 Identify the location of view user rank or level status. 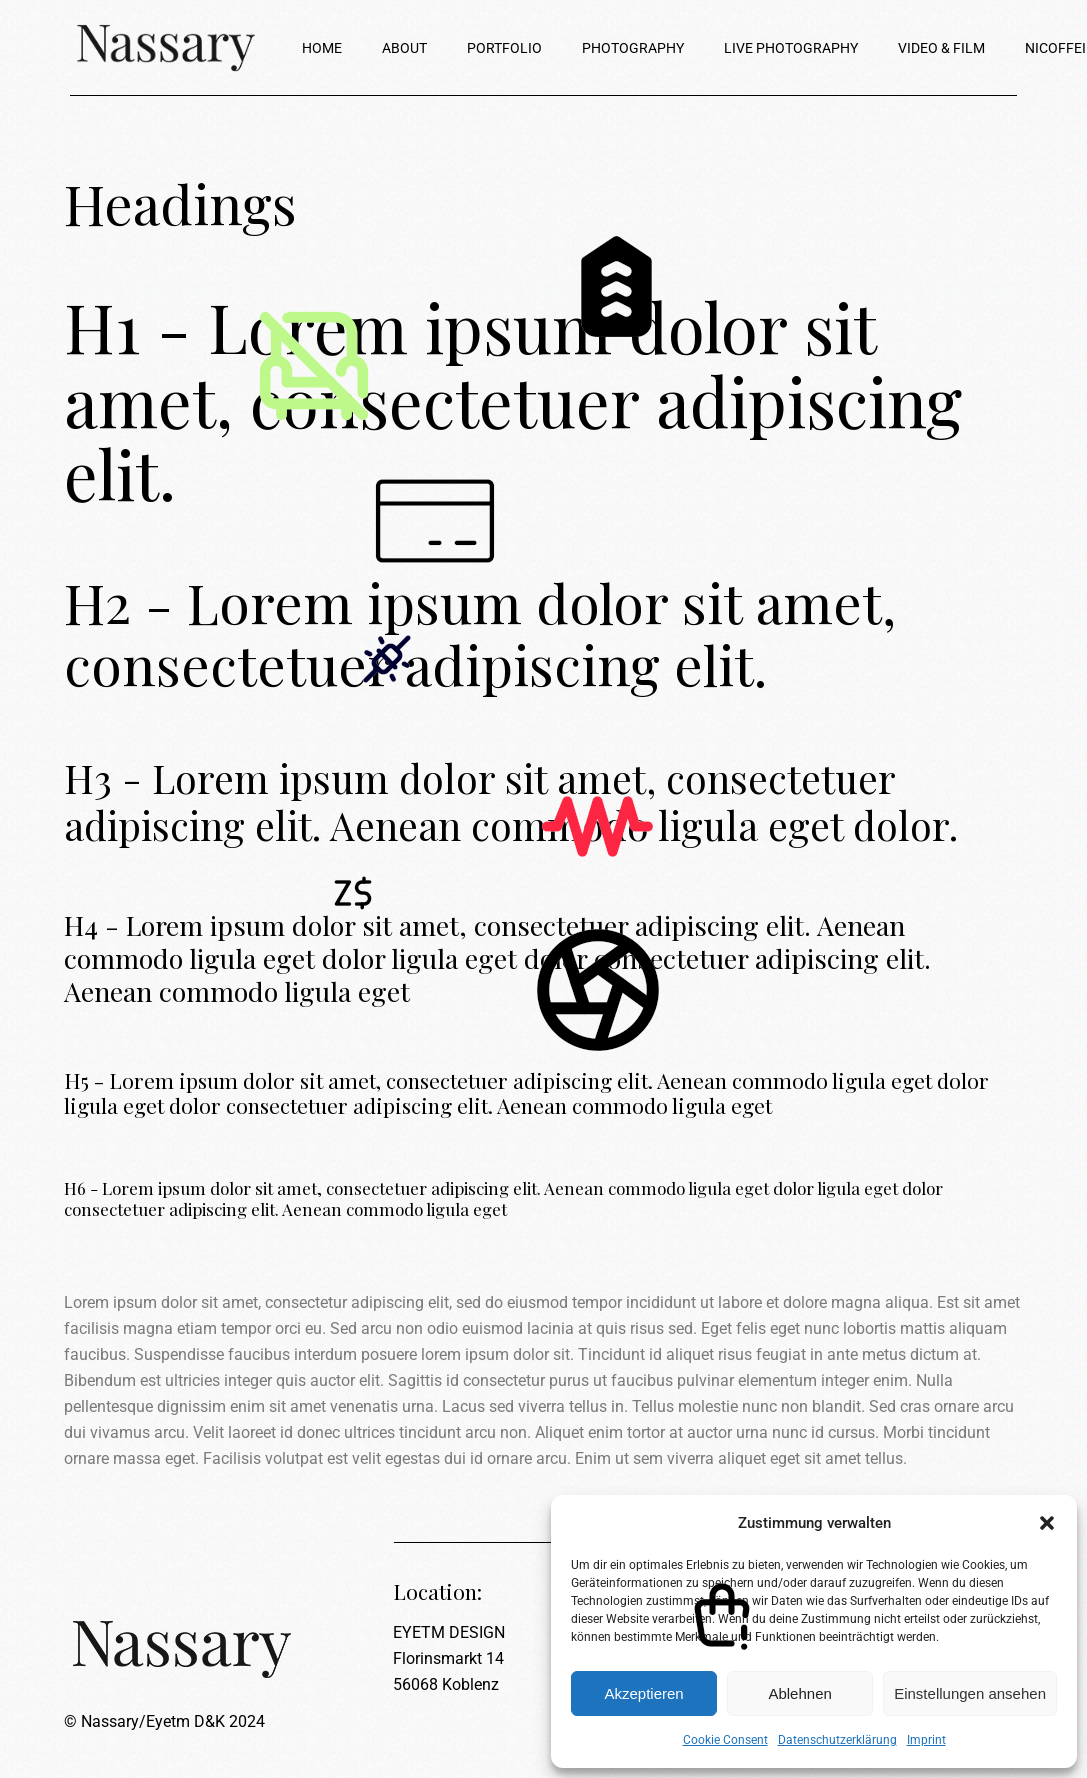
(616, 286).